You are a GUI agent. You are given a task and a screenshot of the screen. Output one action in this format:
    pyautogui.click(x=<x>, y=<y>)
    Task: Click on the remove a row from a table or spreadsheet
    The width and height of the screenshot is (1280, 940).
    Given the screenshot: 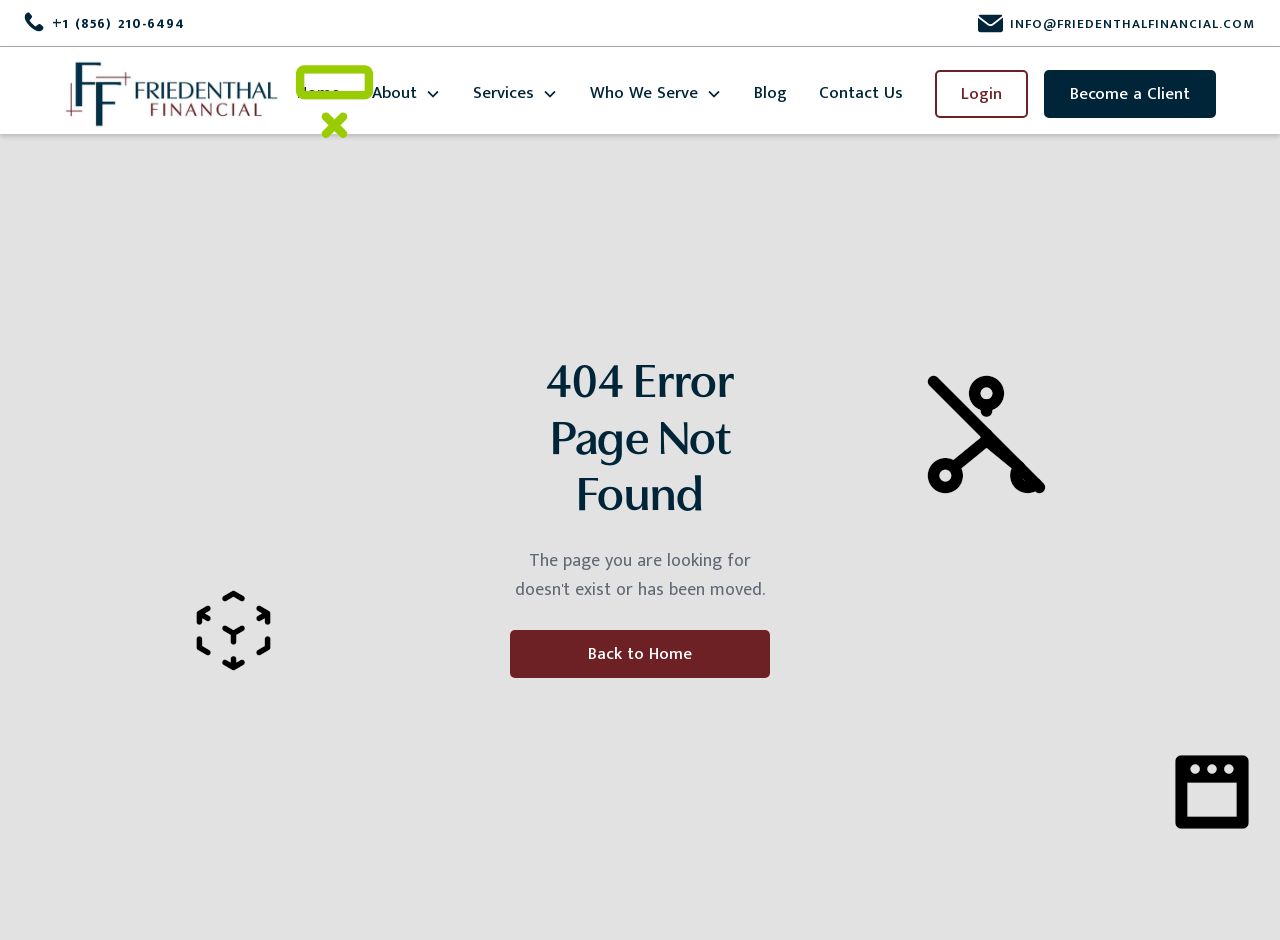 What is the action you would take?
    pyautogui.click(x=334, y=99)
    